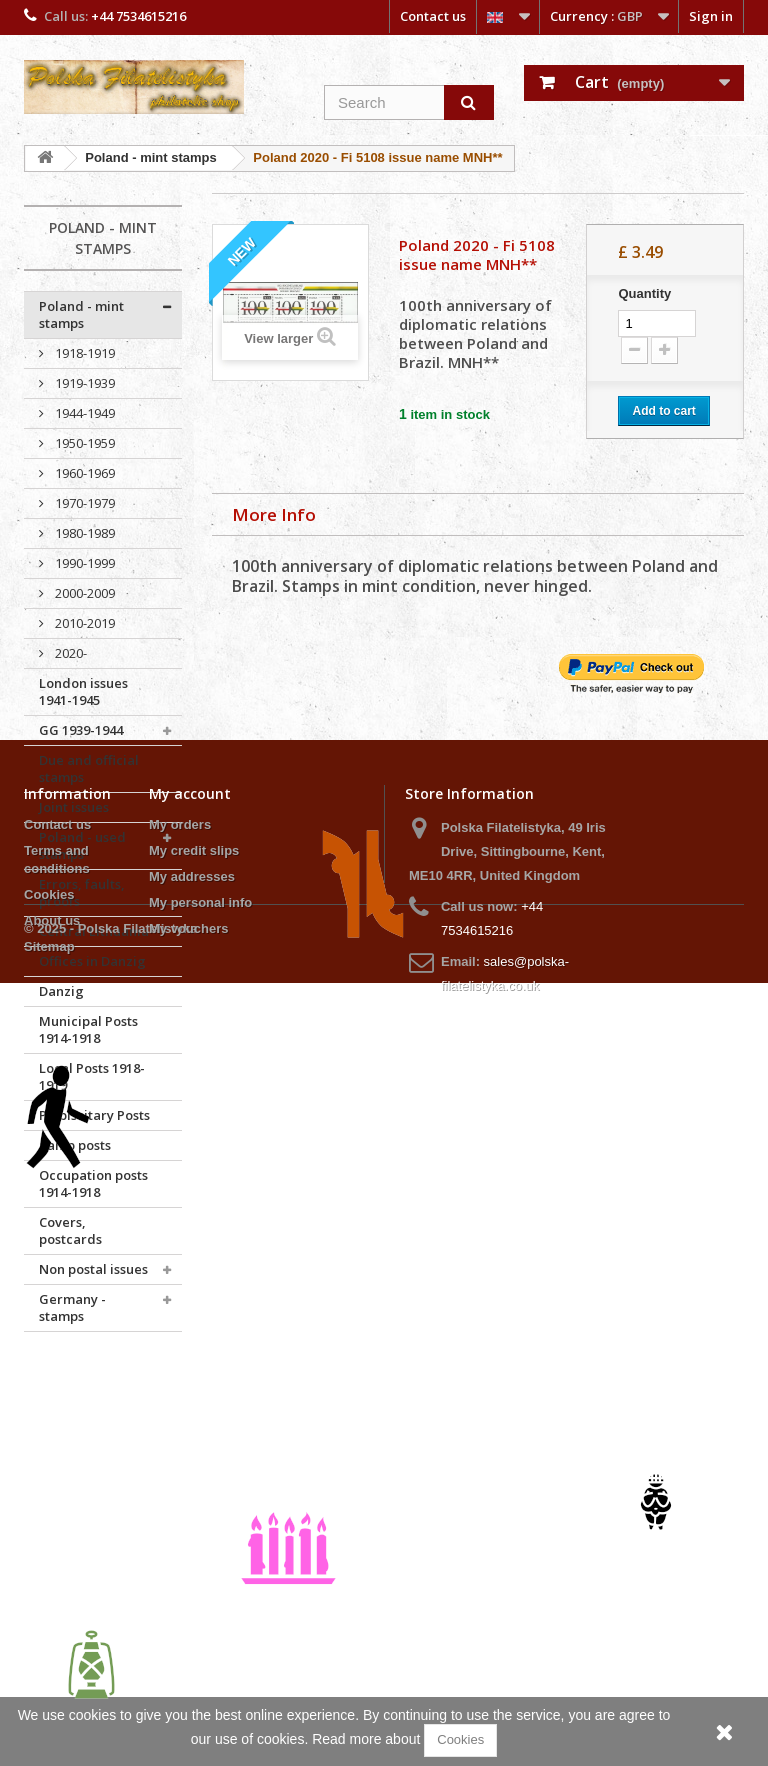  I want to click on challenge another player to a duel, so click(363, 884).